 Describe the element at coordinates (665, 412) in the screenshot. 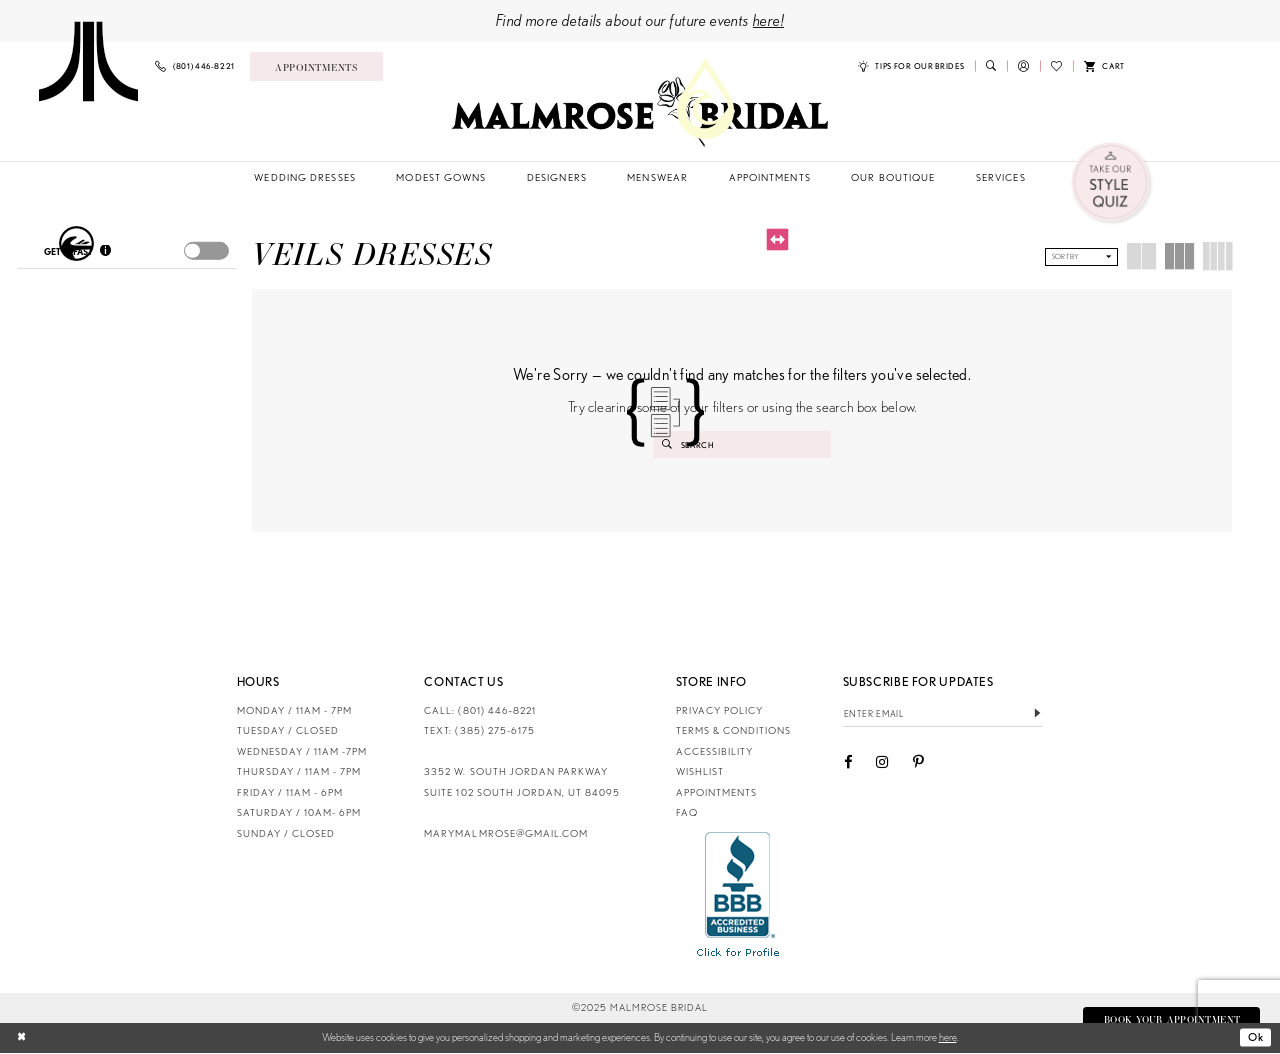

I see `TypeORM logo - an object-relational mapping framework for TypeScript/JavaScript` at that location.